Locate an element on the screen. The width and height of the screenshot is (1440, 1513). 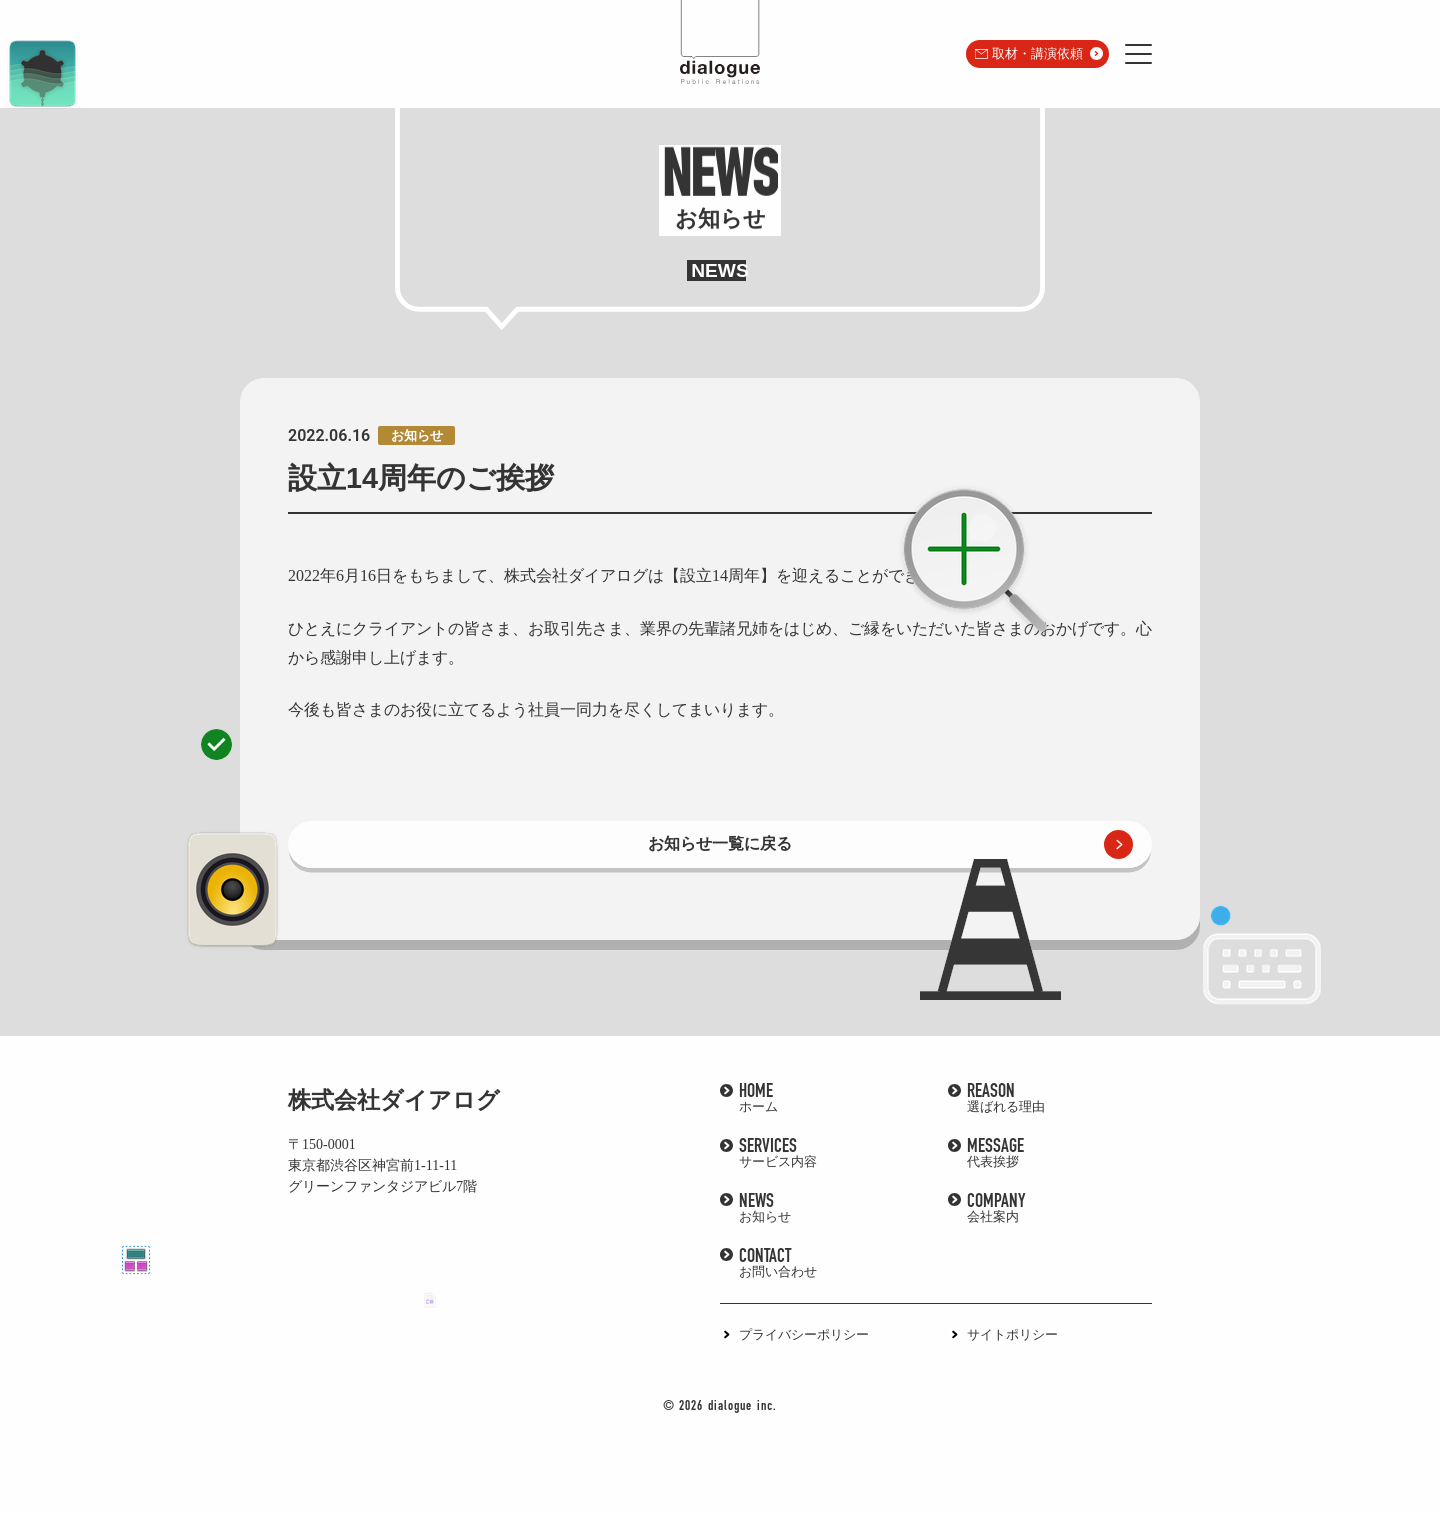
confirm or accept an action is located at coordinates (216, 744).